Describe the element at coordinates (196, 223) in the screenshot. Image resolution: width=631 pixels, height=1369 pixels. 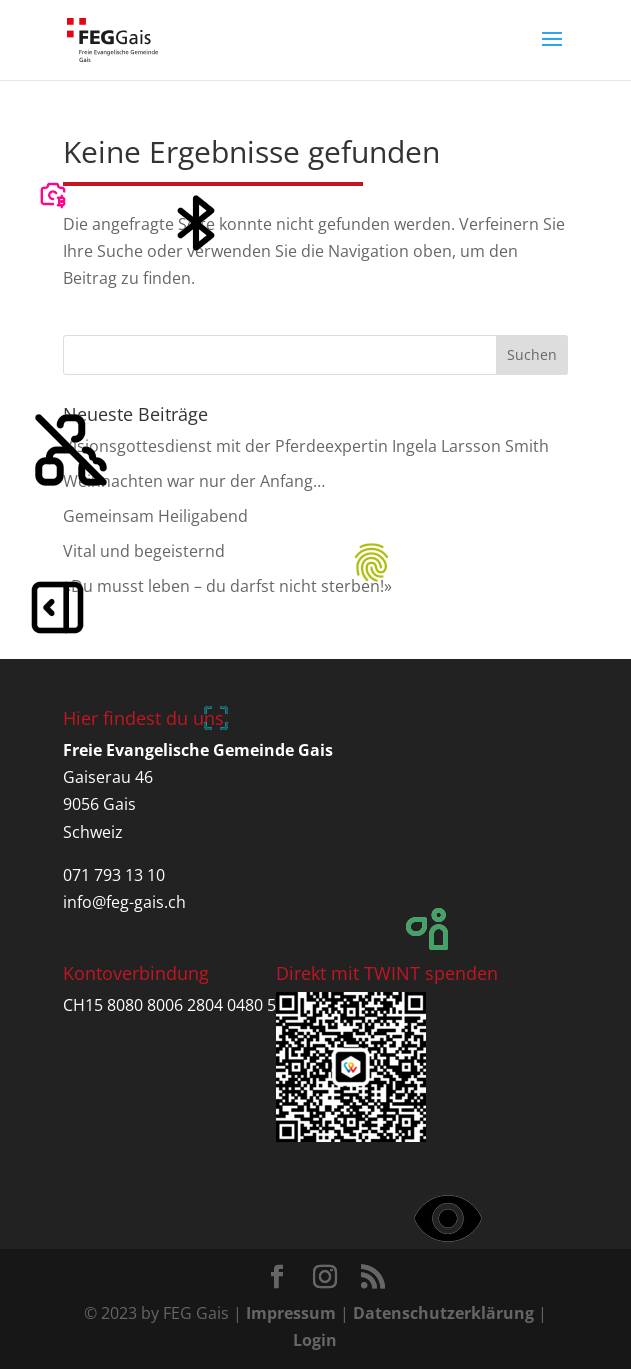
I see `toggle bluetooth connectivity on or off` at that location.